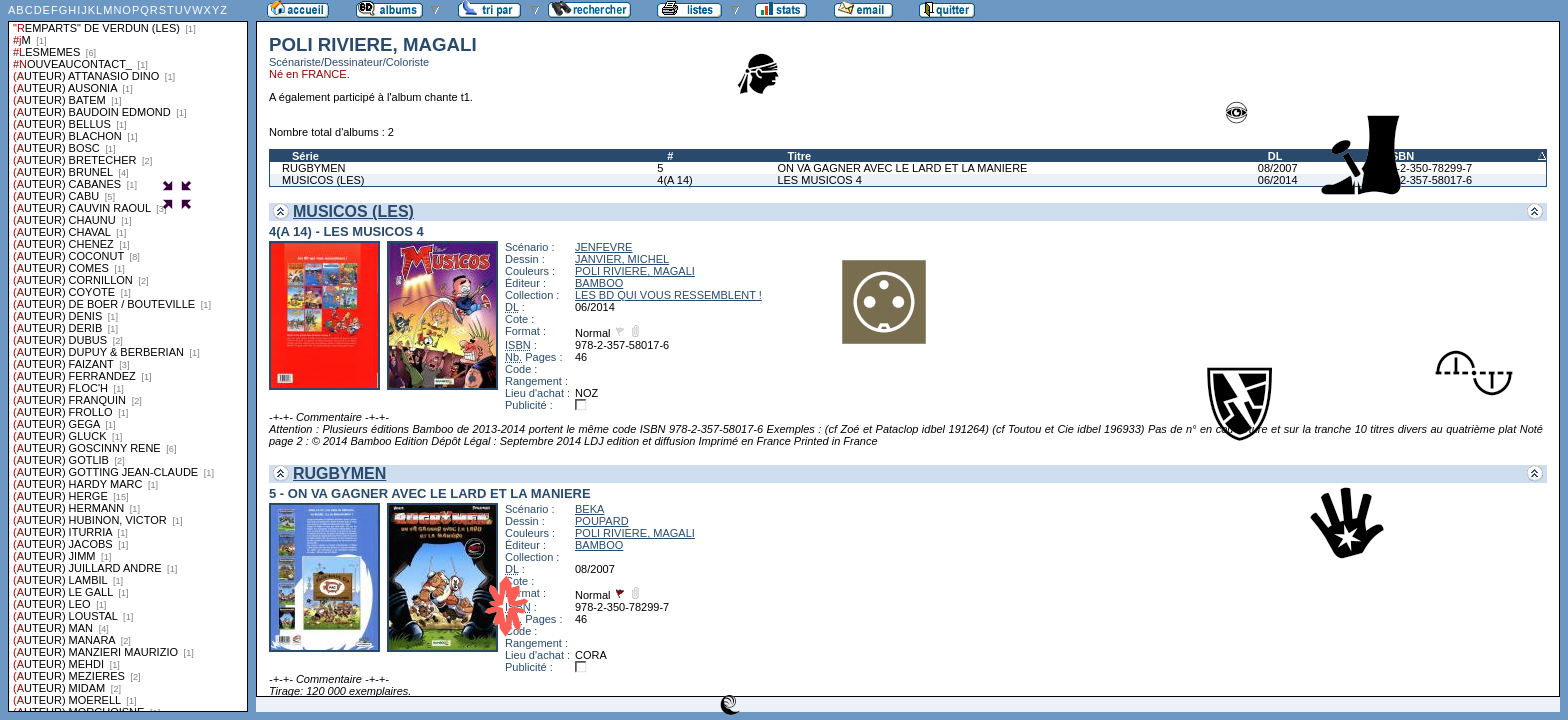 The image size is (1568, 720). Describe the element at coordinates (177, 195) in the screenshot. I see `exit fullscreen mode` at that location.